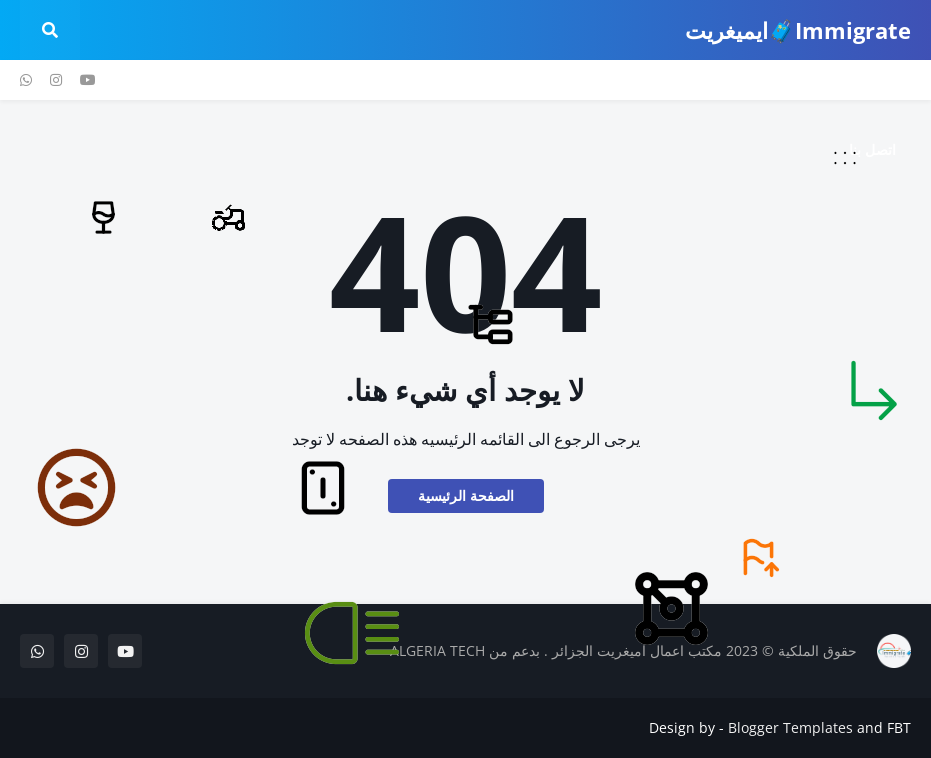 The image size is (931, 758). What do you see at coordinates (671, 608) in the screenshot?
I see `view complex network topology` at bounding box center [671, 608].